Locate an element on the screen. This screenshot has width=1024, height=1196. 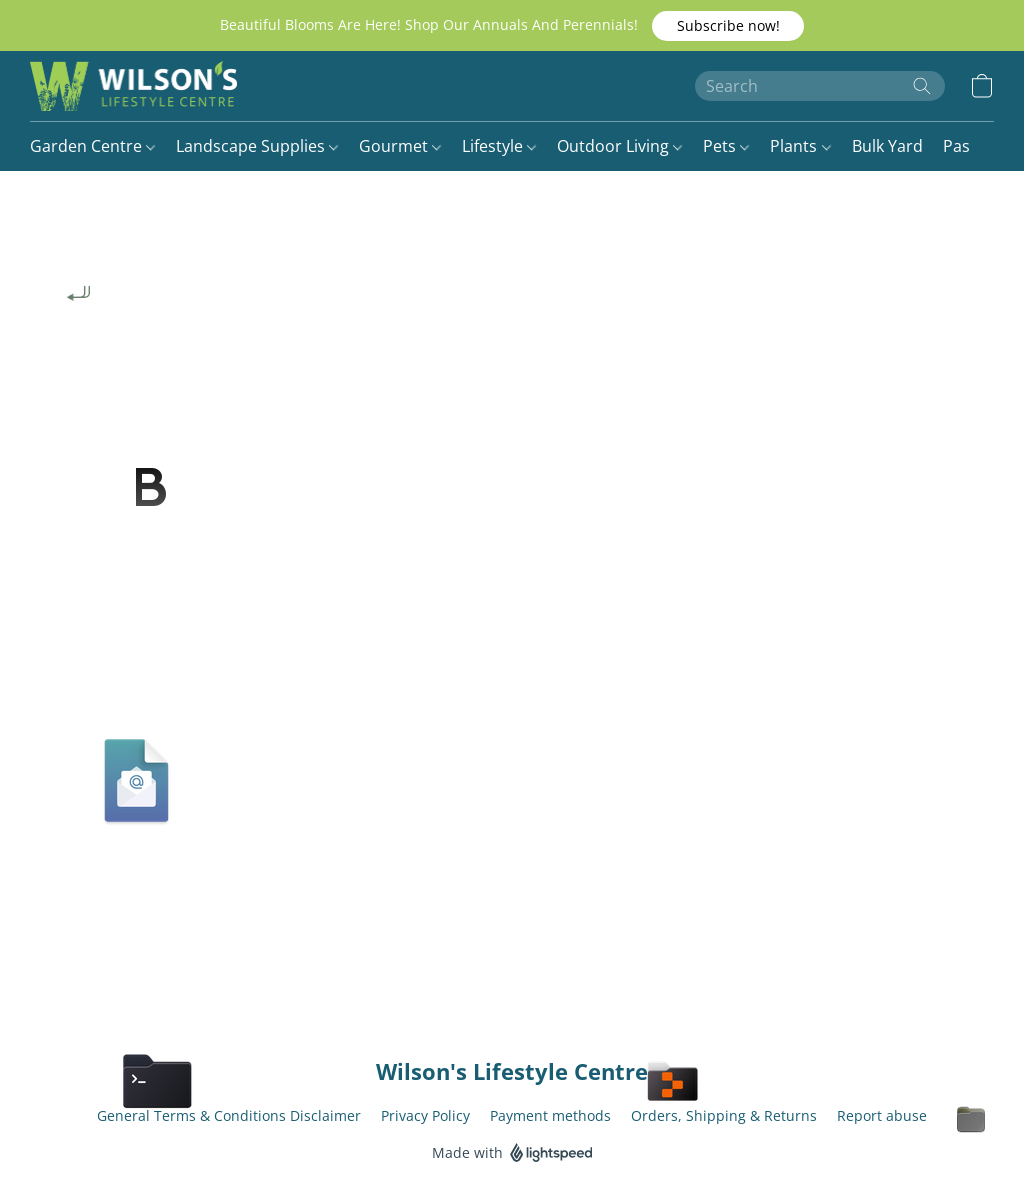
reply to all recipients of an email is located at coordinates (78, 292).